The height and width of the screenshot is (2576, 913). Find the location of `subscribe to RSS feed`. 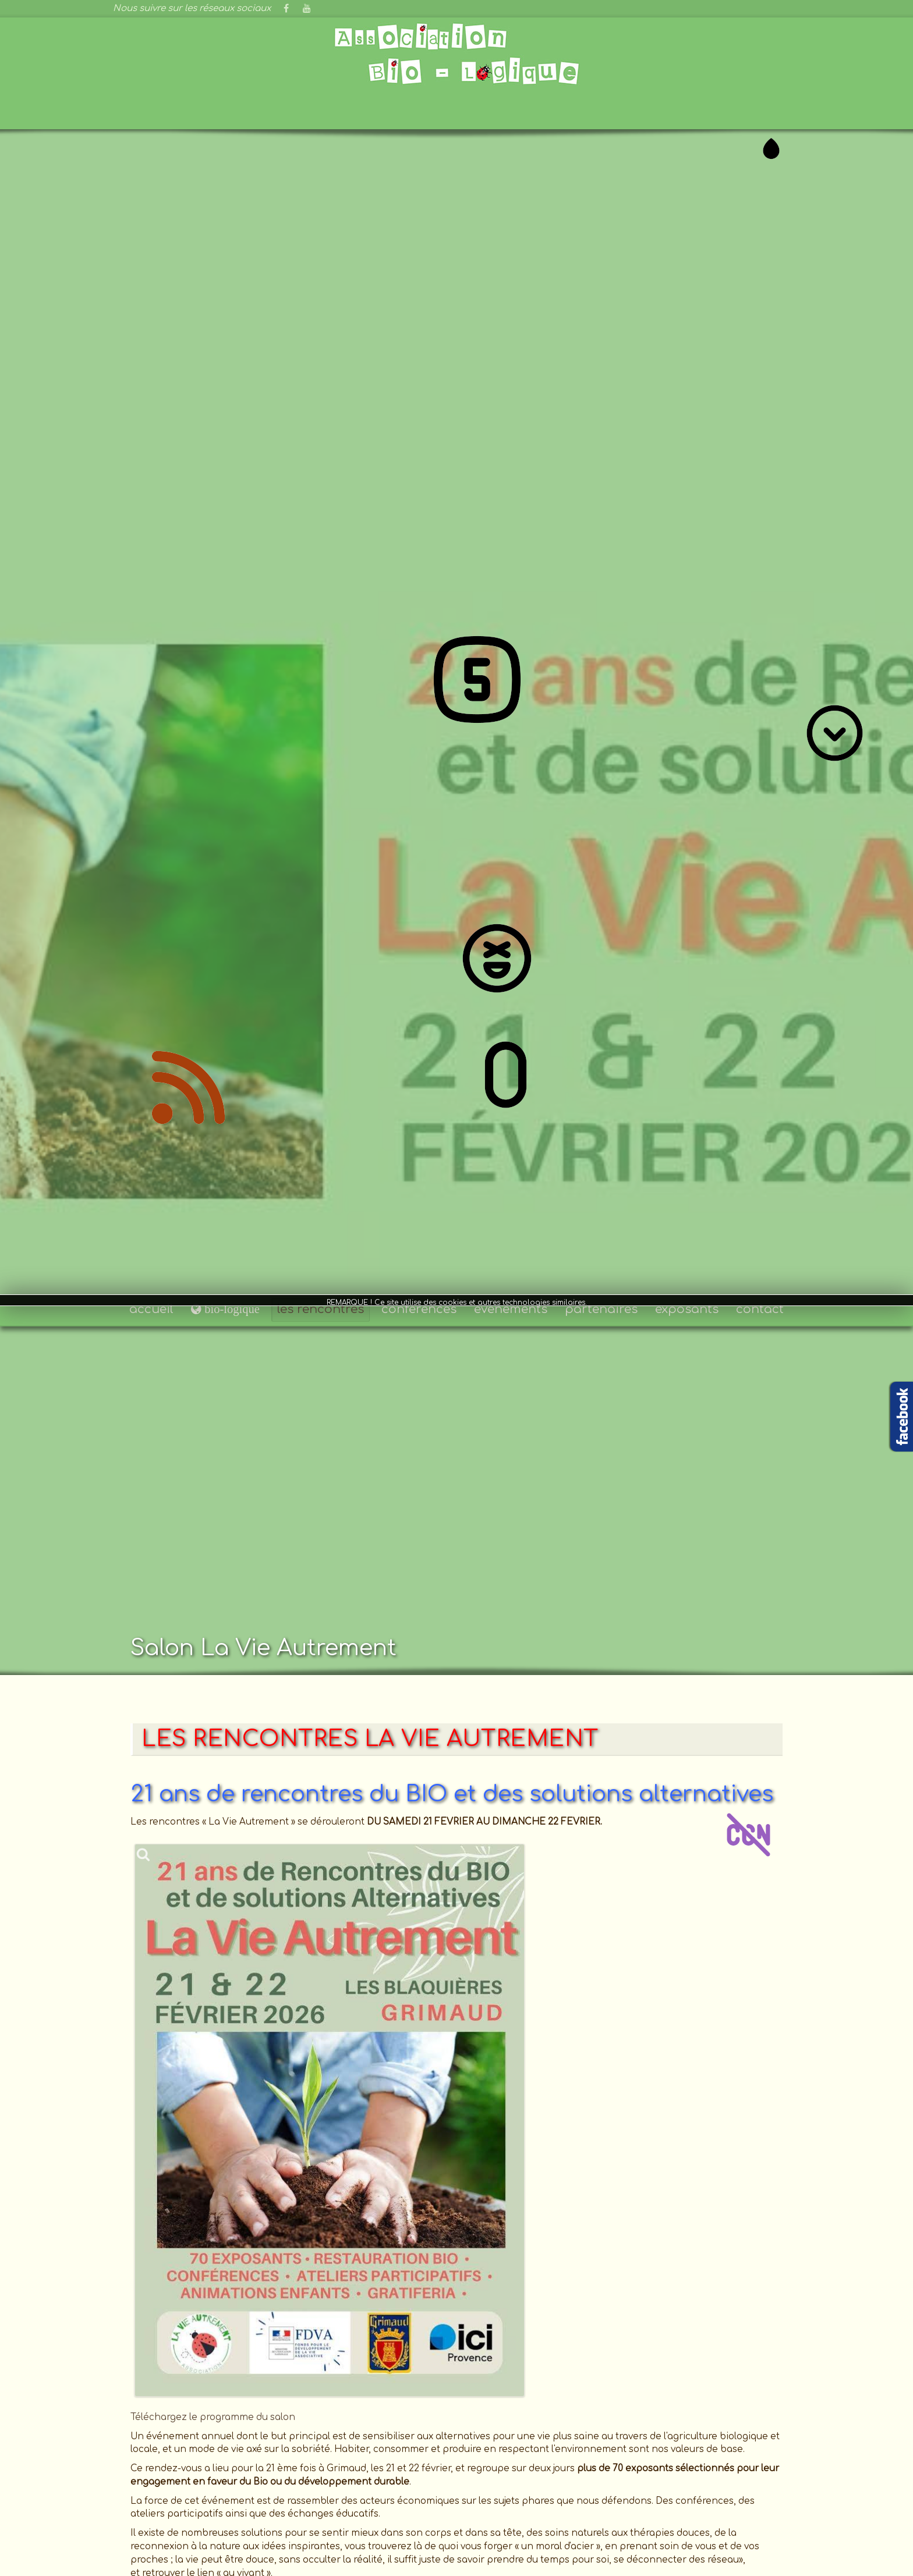

subscribe to RSS feed is located at coordinates (188, 1087).